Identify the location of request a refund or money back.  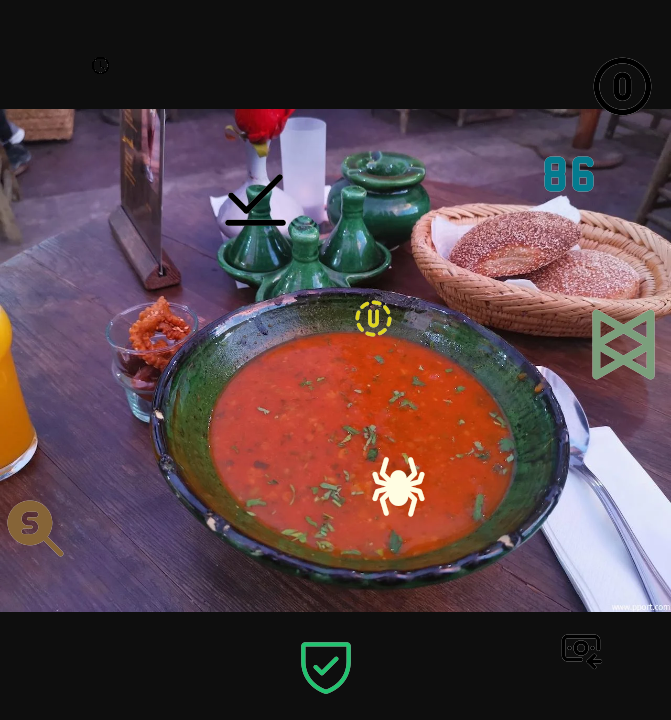
(581, 648).